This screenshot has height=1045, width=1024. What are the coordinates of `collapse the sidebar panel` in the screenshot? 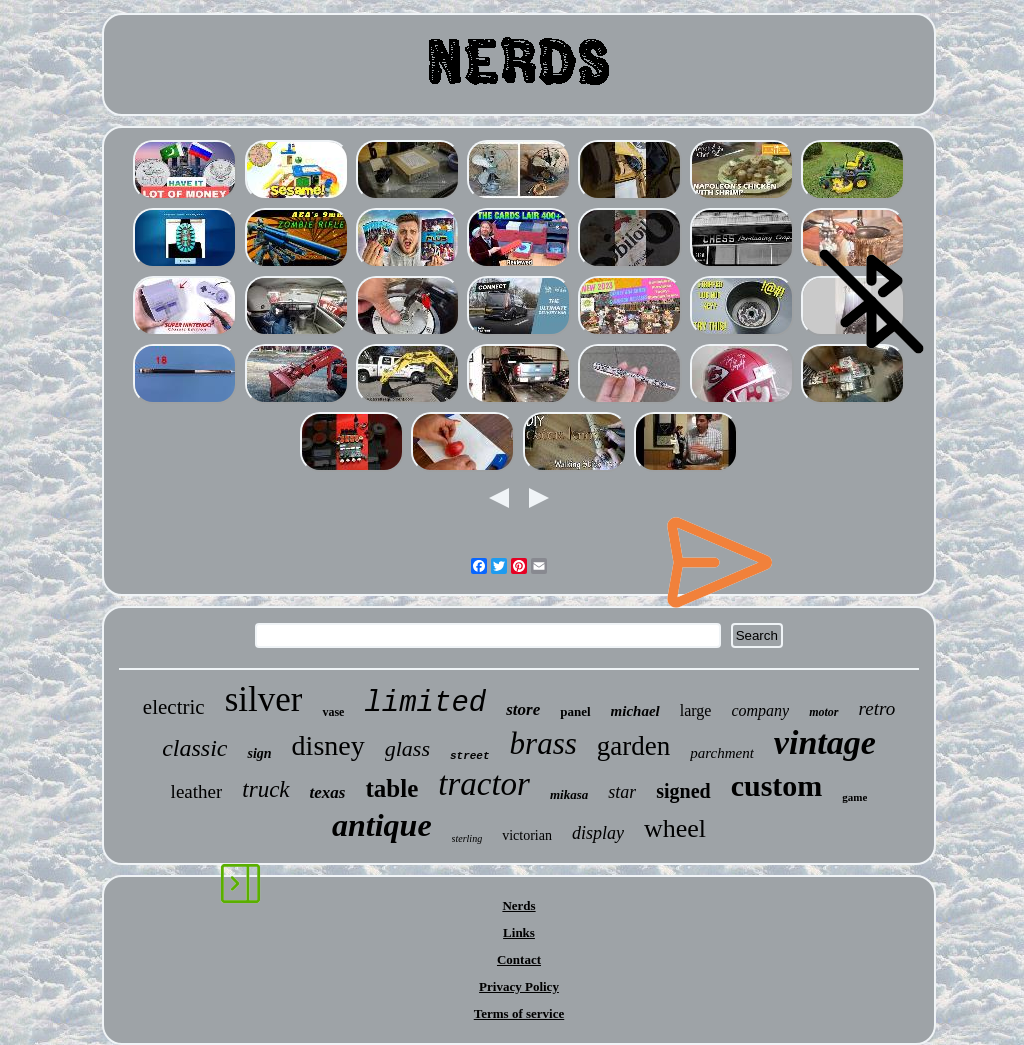 It's located at (240, 883).